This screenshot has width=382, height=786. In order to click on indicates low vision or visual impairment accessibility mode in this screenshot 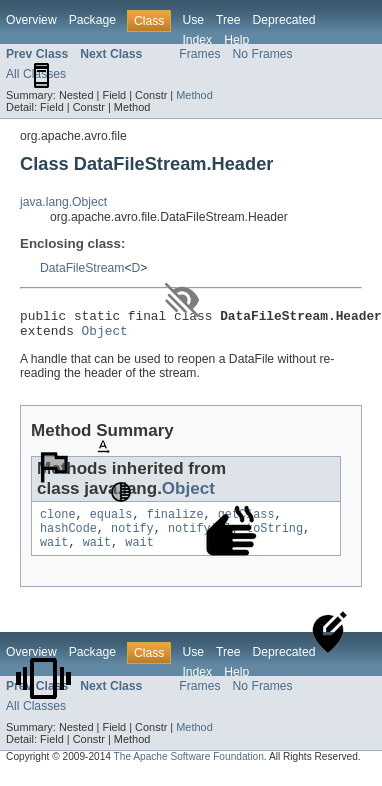, I will do `click(182, 300)`.